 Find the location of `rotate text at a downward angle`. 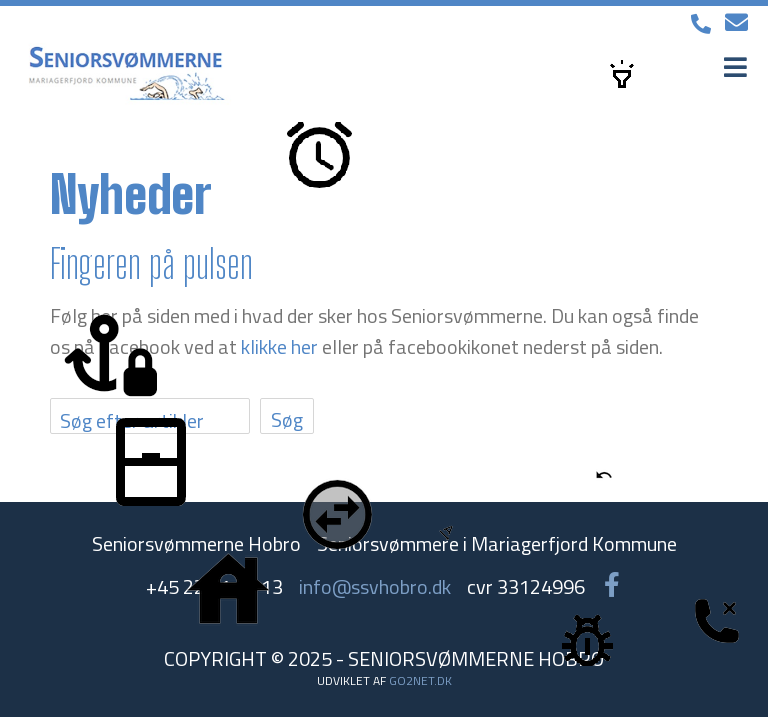

rotate text at a downward angle is located at coordinates (446, 532).